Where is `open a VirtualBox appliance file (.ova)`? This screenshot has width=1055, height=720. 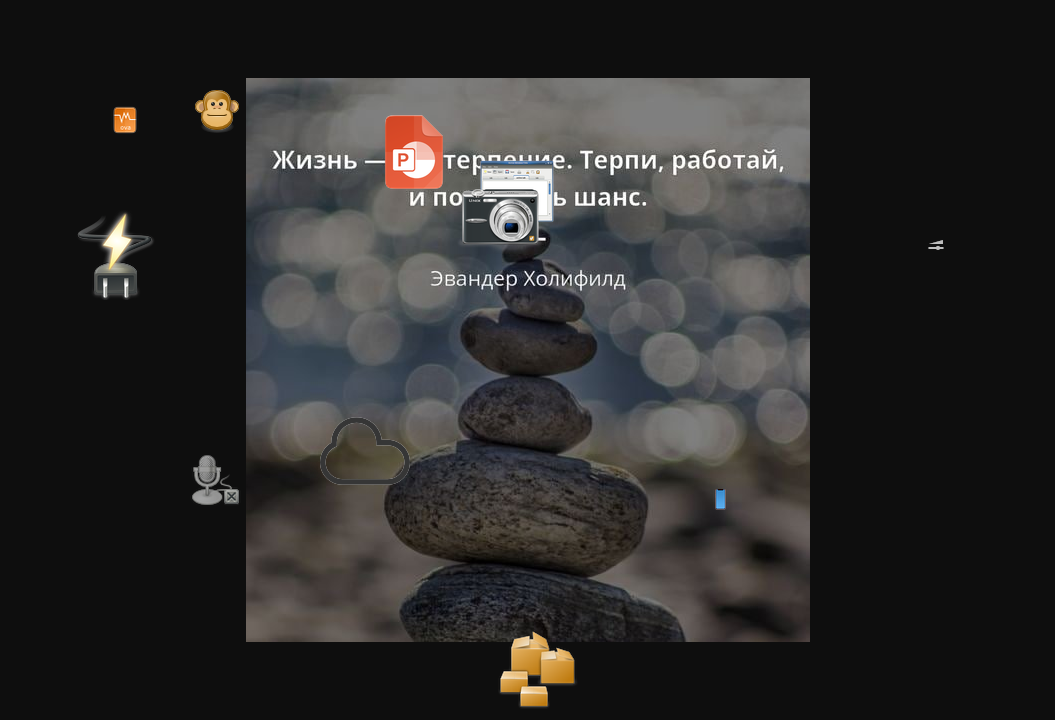
open a VirtualBox appliance file (.ova) is located at coordinates (125, 120).